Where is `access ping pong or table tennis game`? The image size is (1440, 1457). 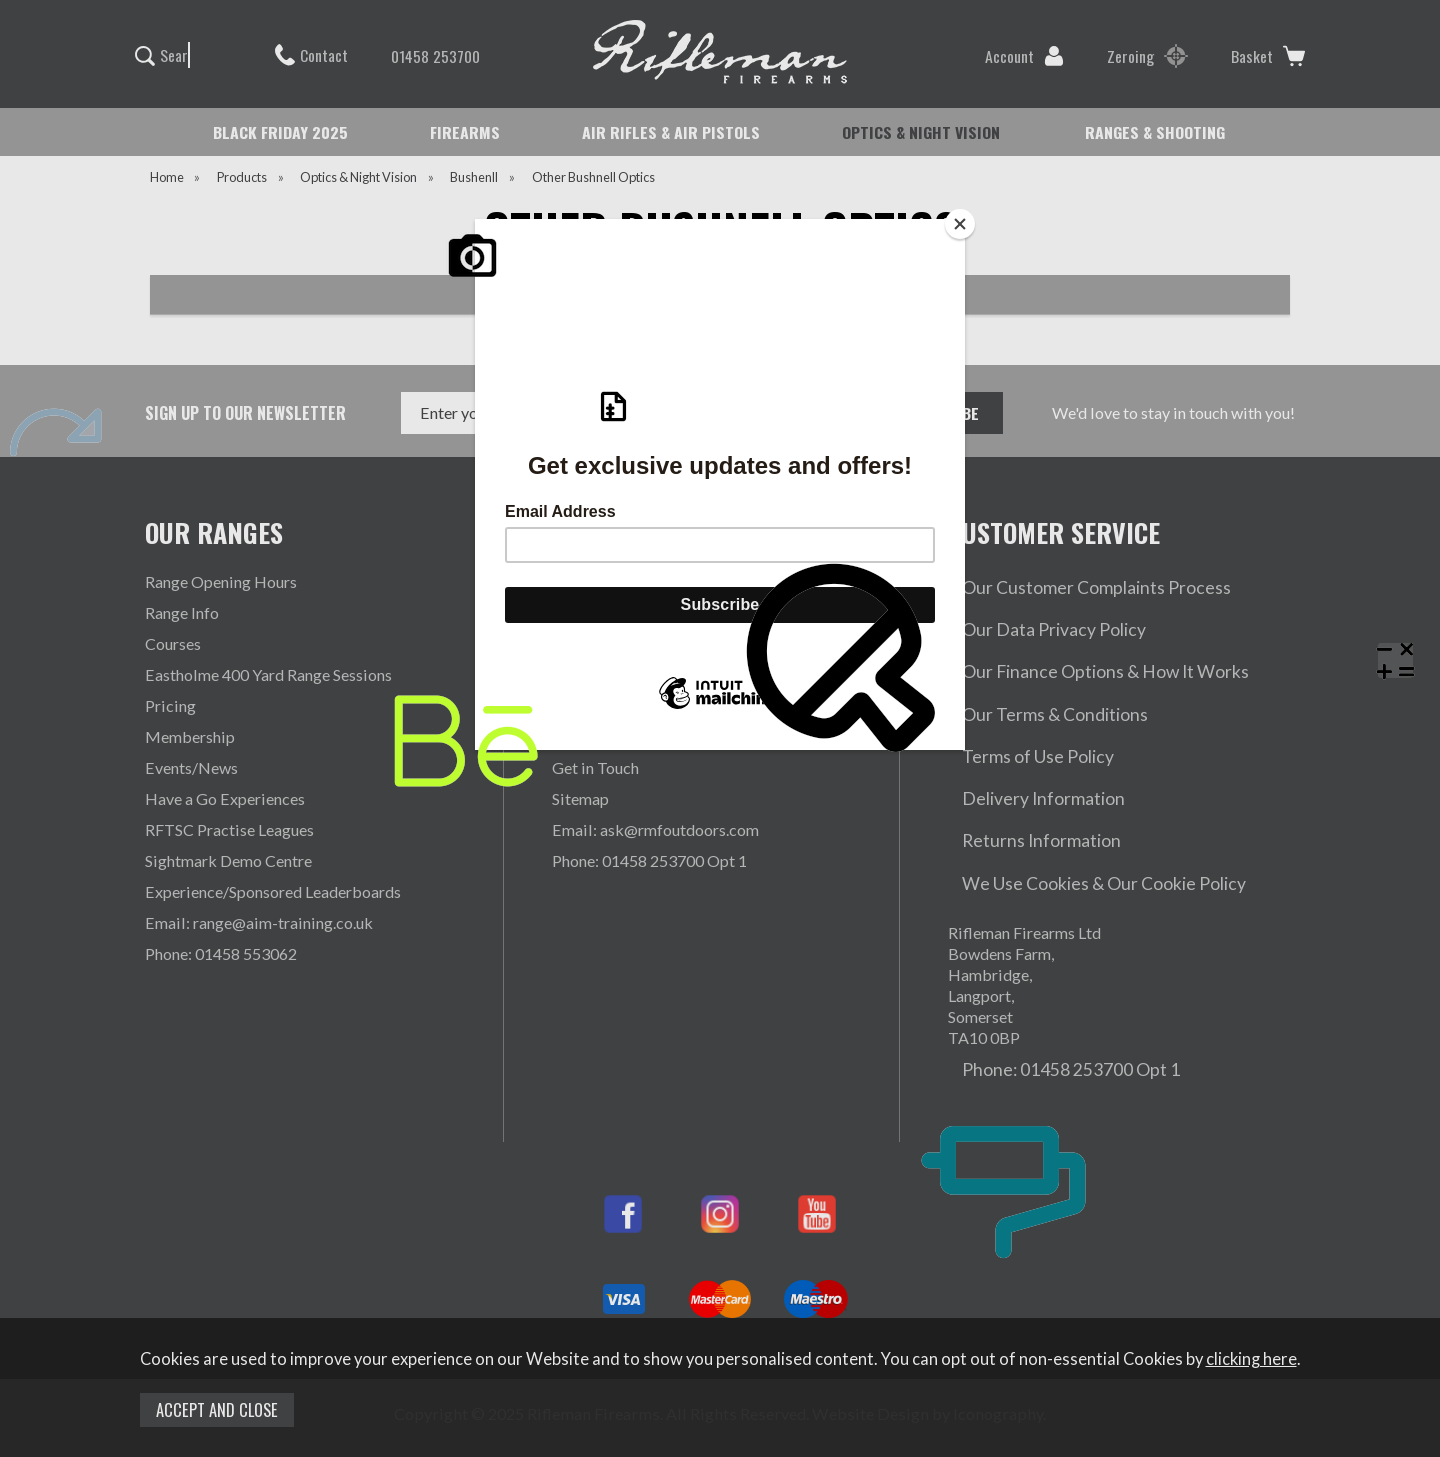 access ping pong or table tennis game is located at coordinates (837, 654).